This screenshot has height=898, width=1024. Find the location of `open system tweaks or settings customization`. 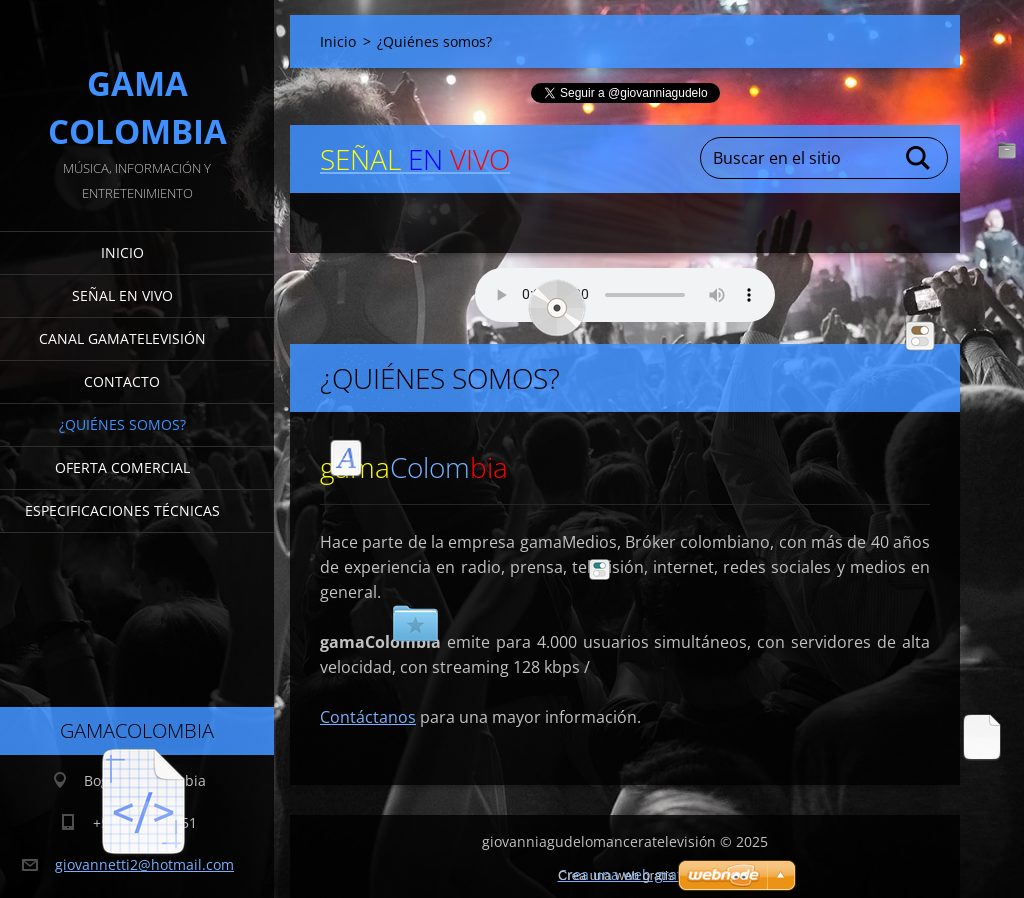

open system tweaks or settings customization is located at coordinates (599, 569).